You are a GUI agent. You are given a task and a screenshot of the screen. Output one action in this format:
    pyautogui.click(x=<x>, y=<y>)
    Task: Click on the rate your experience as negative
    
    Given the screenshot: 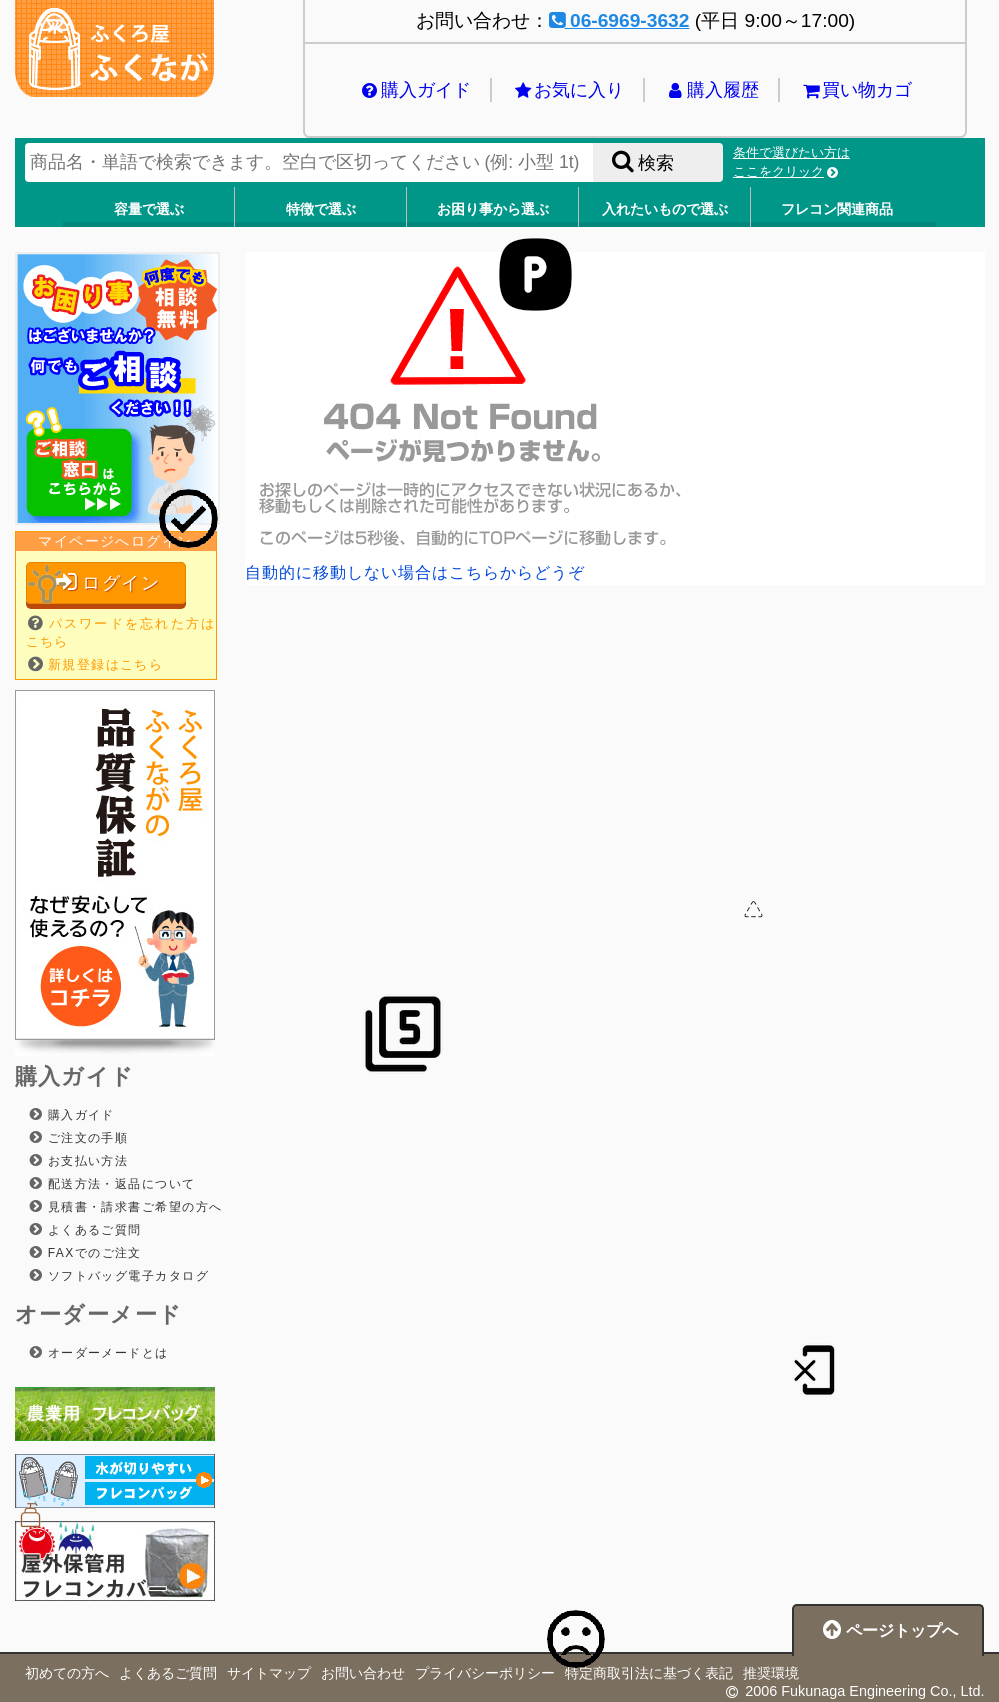 What is the action you would take?
    pyautogui.click(x=576, y=1639)
    